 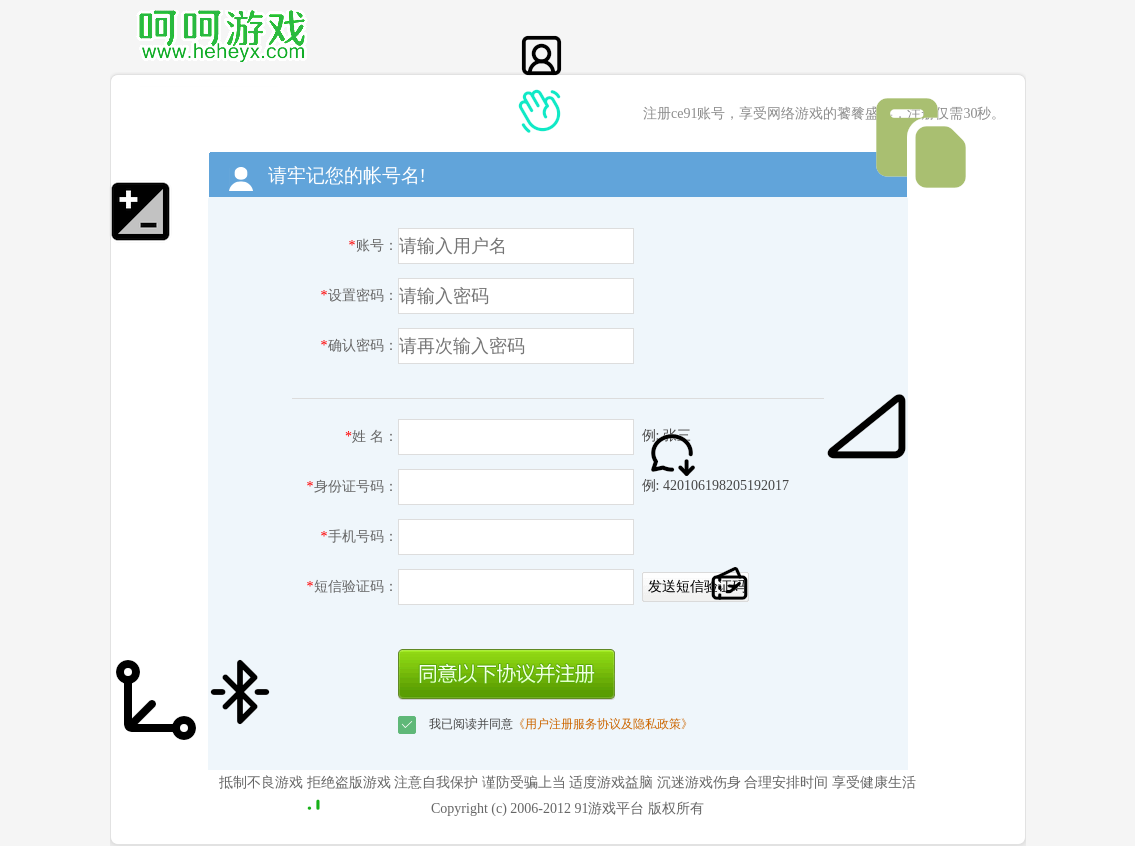 I want to click on view flight tickets or boarding passes, so click(x=729, y=583).